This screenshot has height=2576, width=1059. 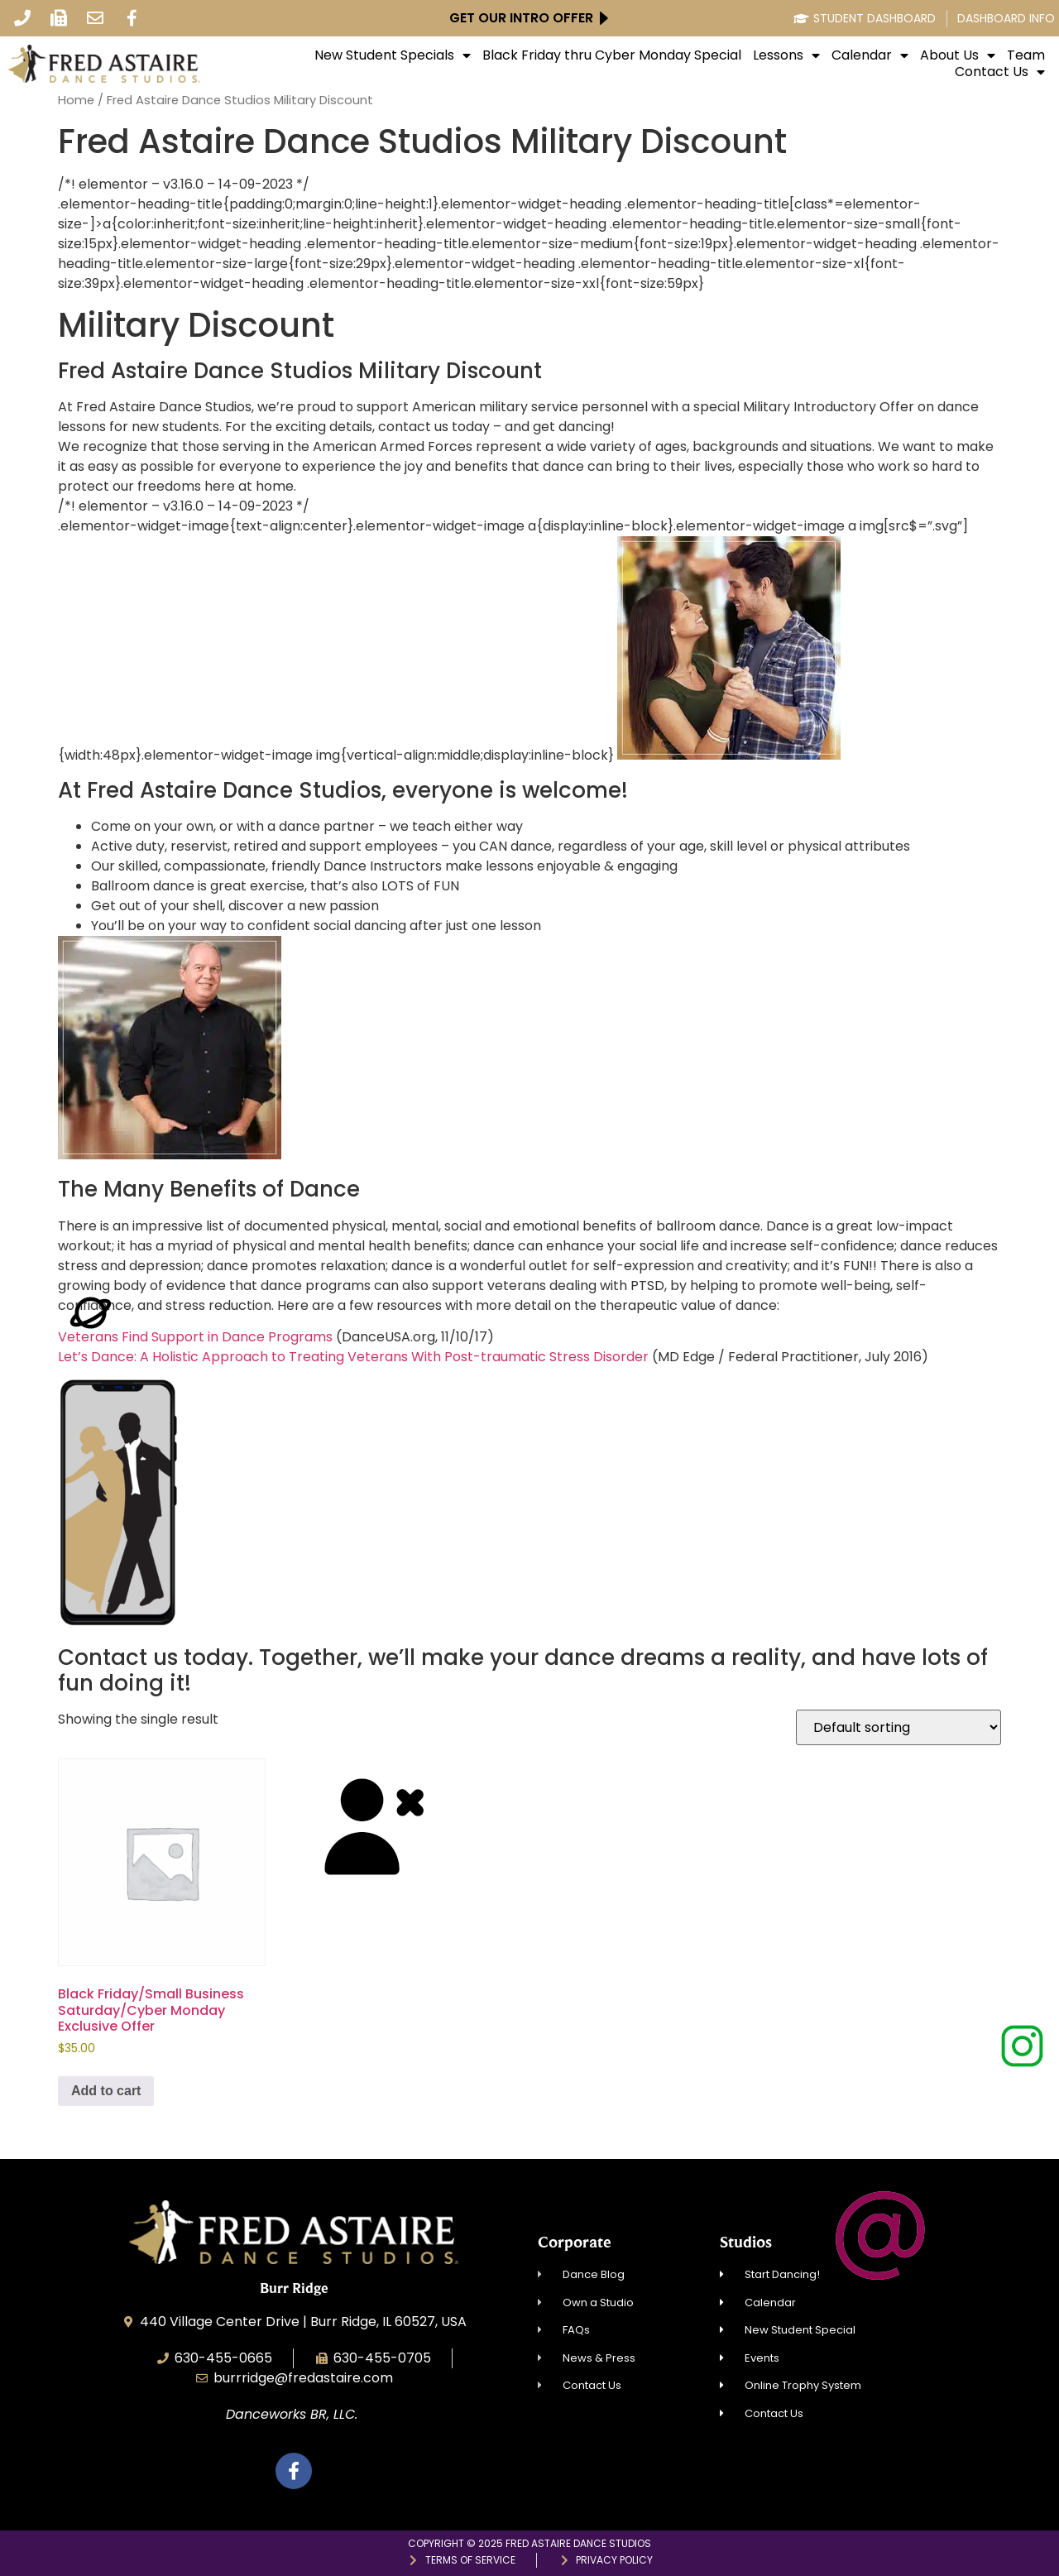 I want to click on explore global or worldwide content, so click(x=90, y=1312).